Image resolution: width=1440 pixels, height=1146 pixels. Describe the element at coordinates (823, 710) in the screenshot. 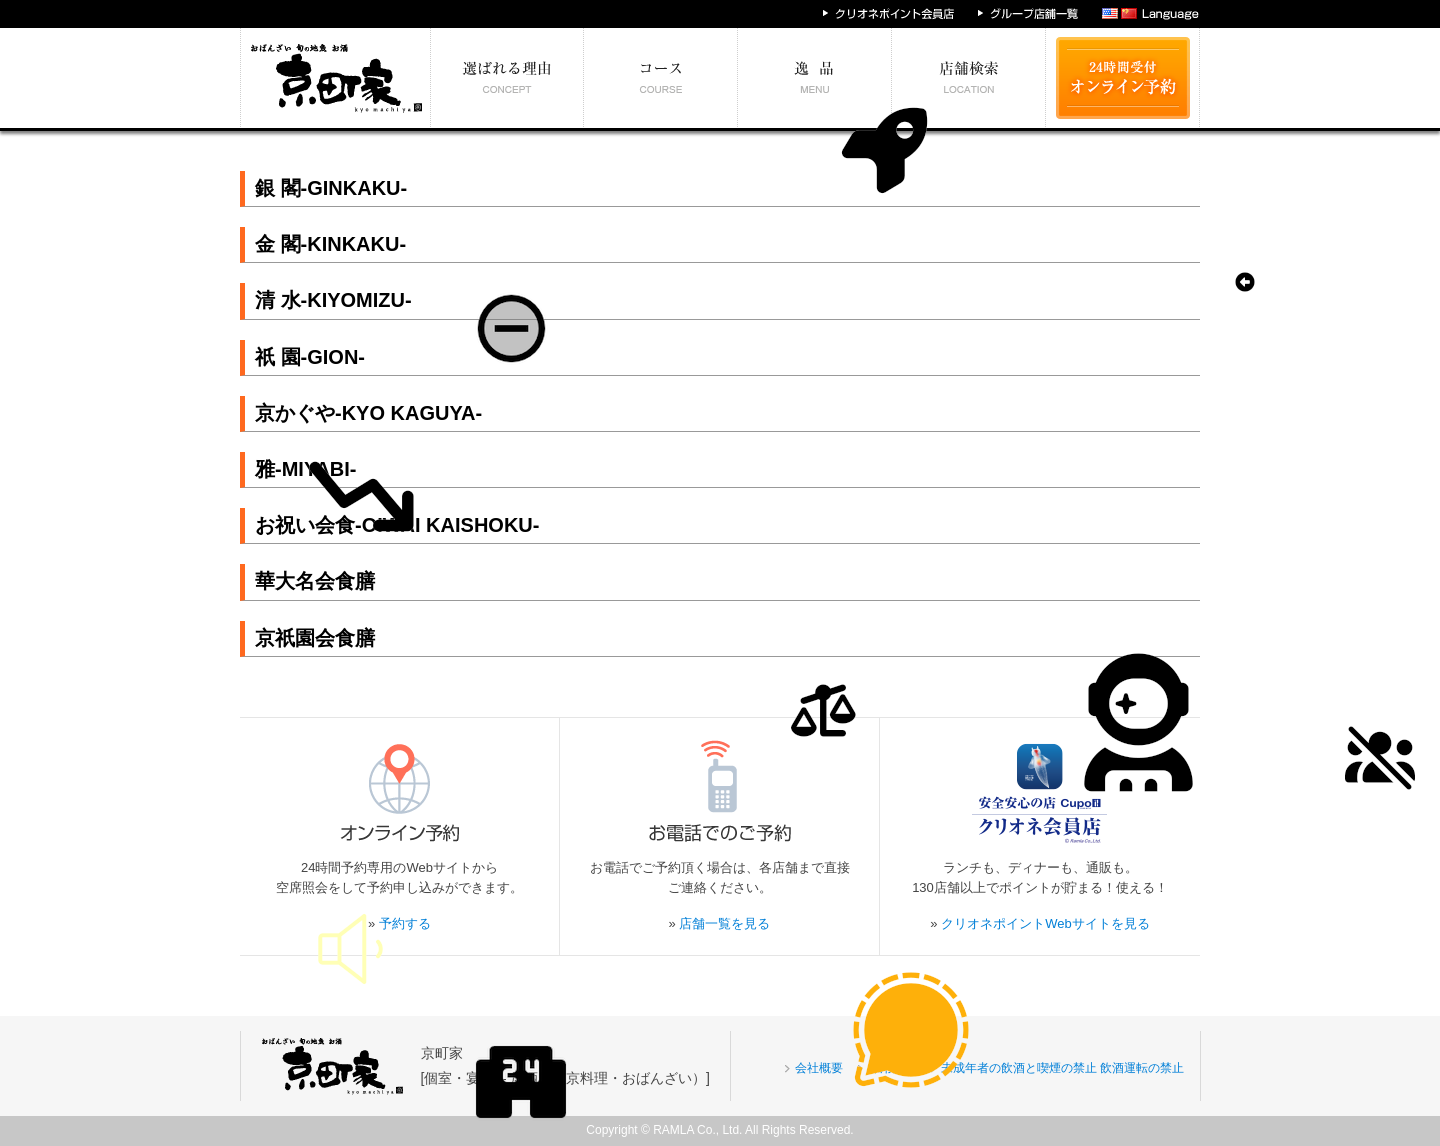

I see `indicates an unbalanced comparison or unequal weight` at that location.